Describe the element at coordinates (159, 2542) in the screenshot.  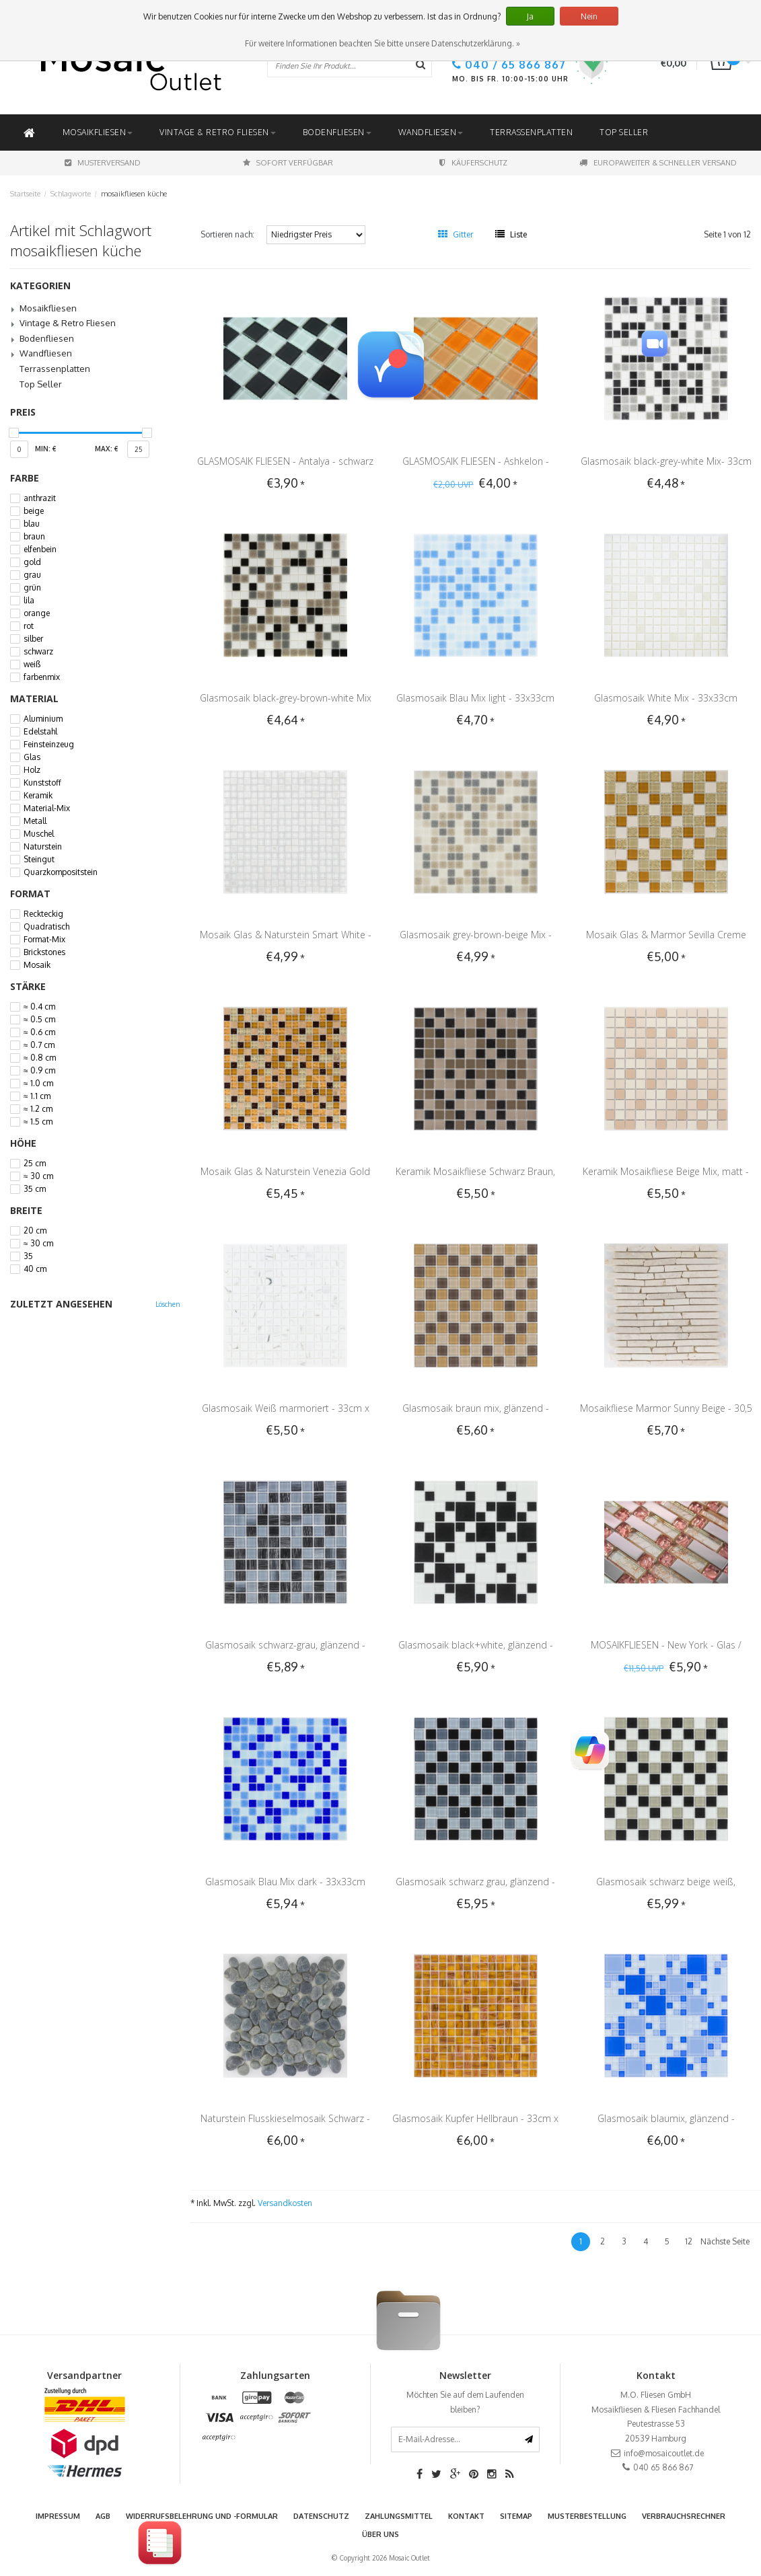
I see `open kompare file comparison tool` at that location.